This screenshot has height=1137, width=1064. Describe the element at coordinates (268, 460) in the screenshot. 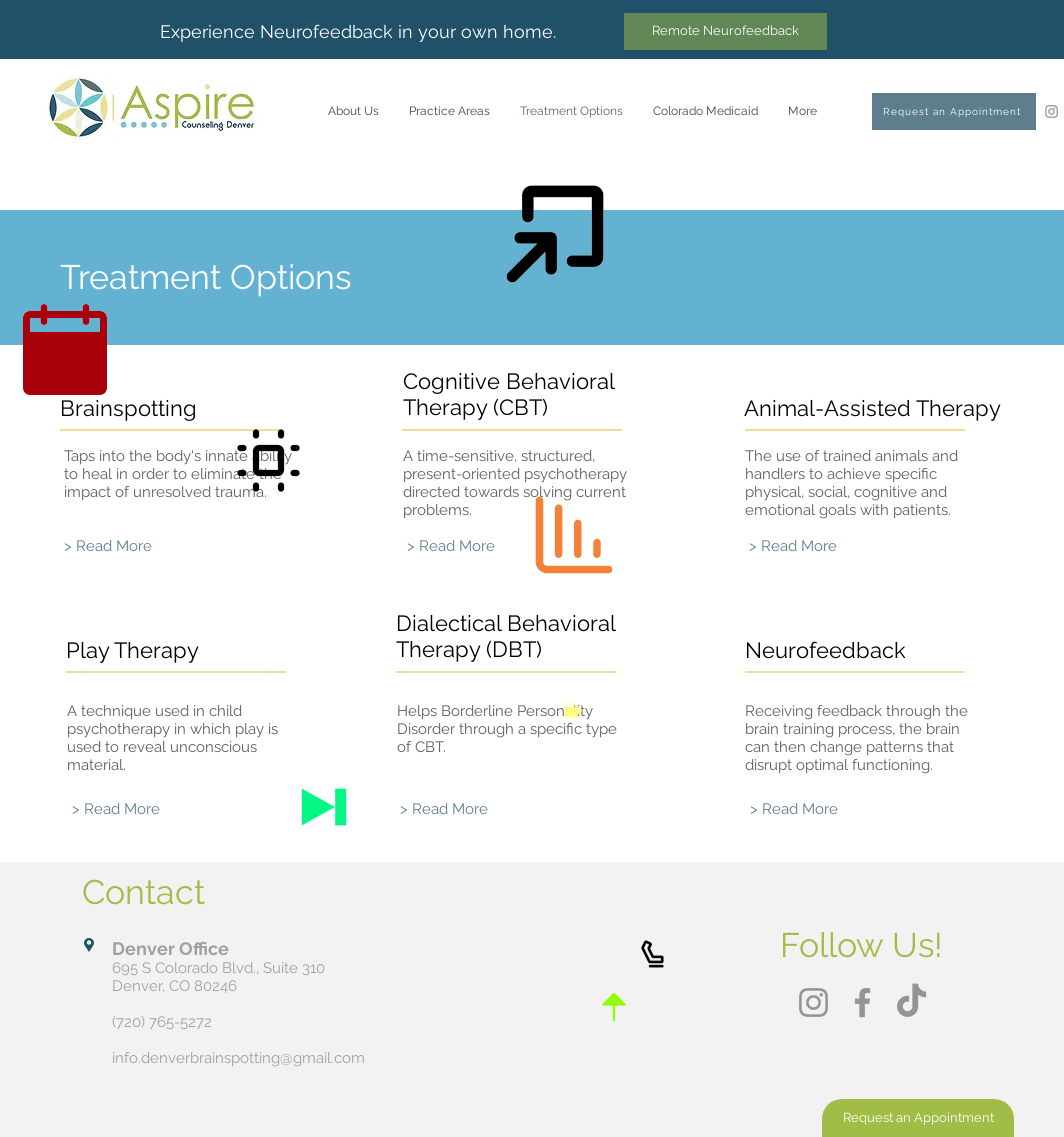

I see `select or define an artboard area` at that location.